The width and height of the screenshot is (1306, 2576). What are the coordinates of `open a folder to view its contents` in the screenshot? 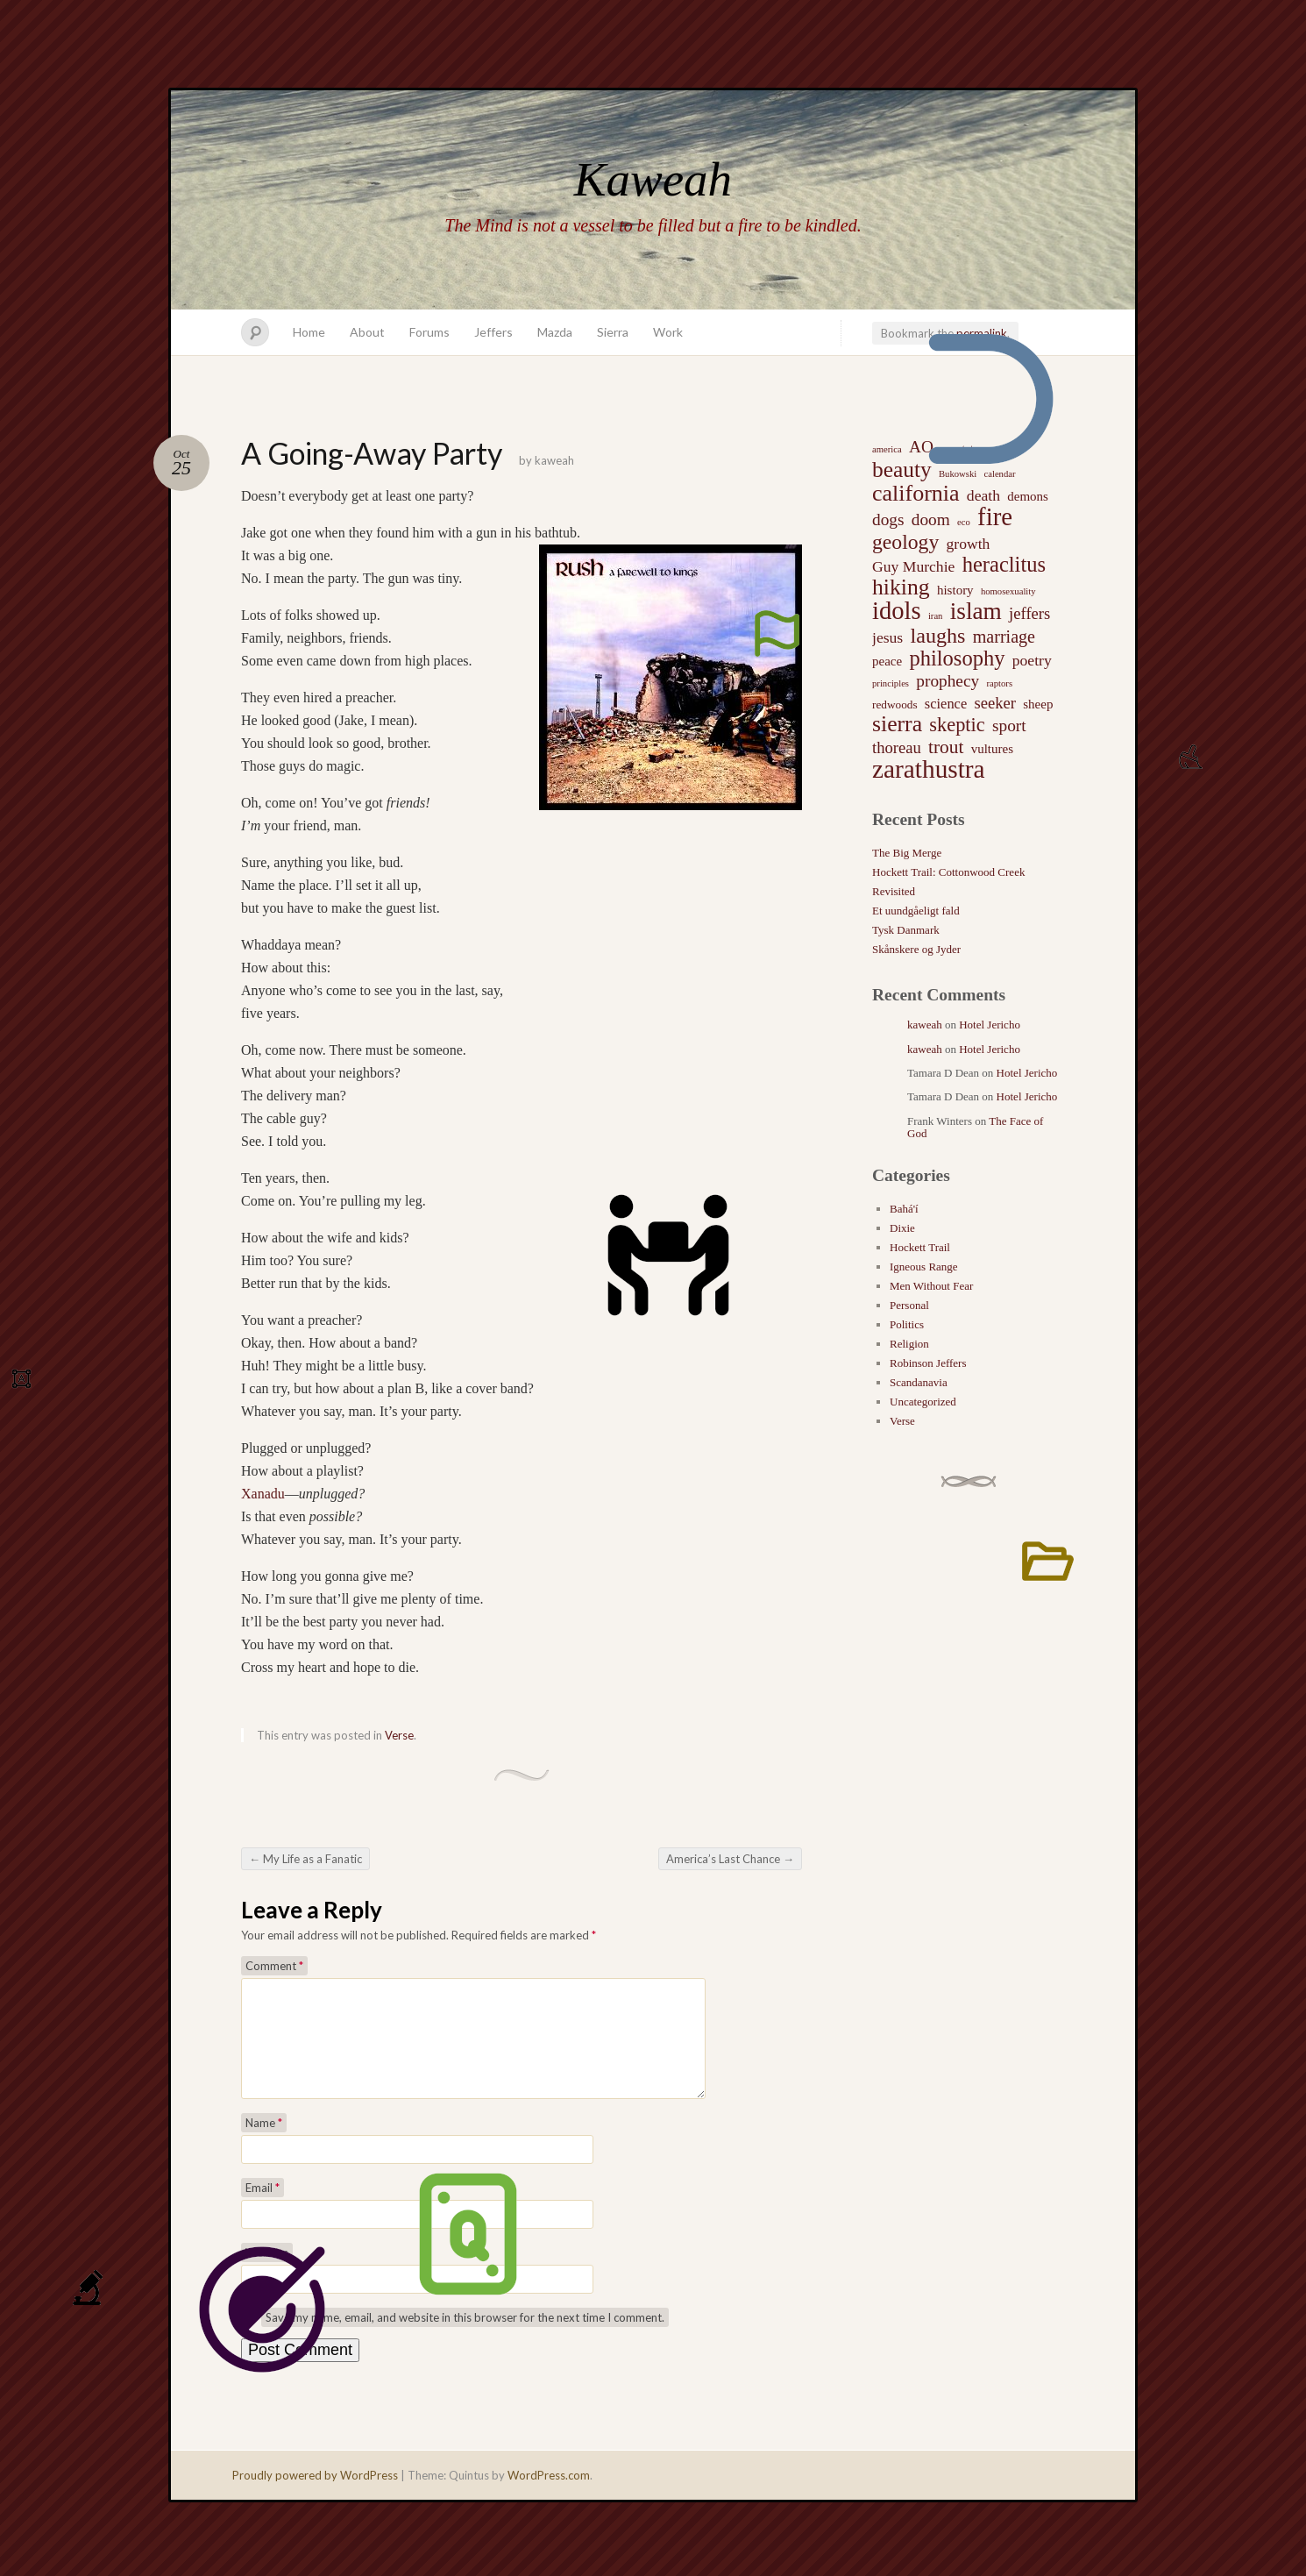 It's located at (1046, 1560).